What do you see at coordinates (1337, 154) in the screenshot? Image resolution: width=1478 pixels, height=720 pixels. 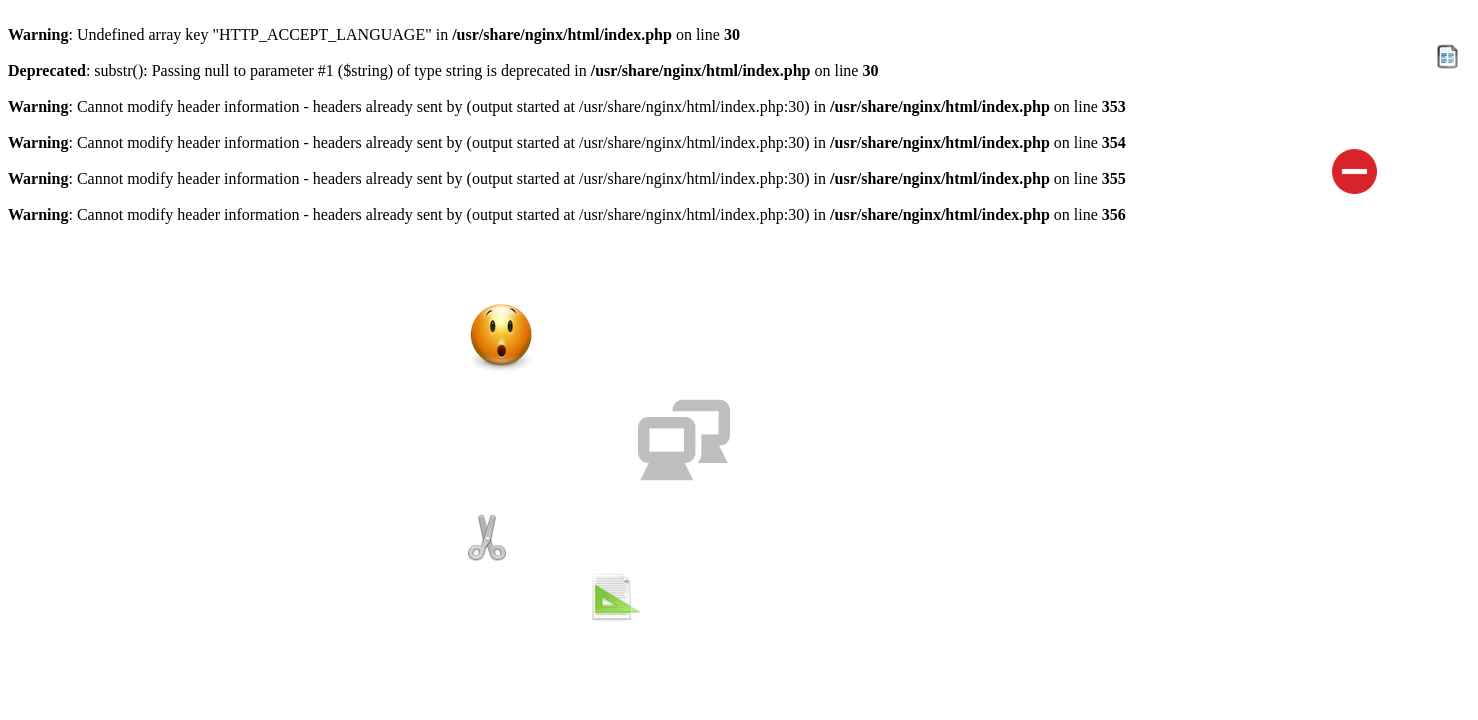 I see `OneDrive sync error or upload failure` at bounding box center [1337, 154].